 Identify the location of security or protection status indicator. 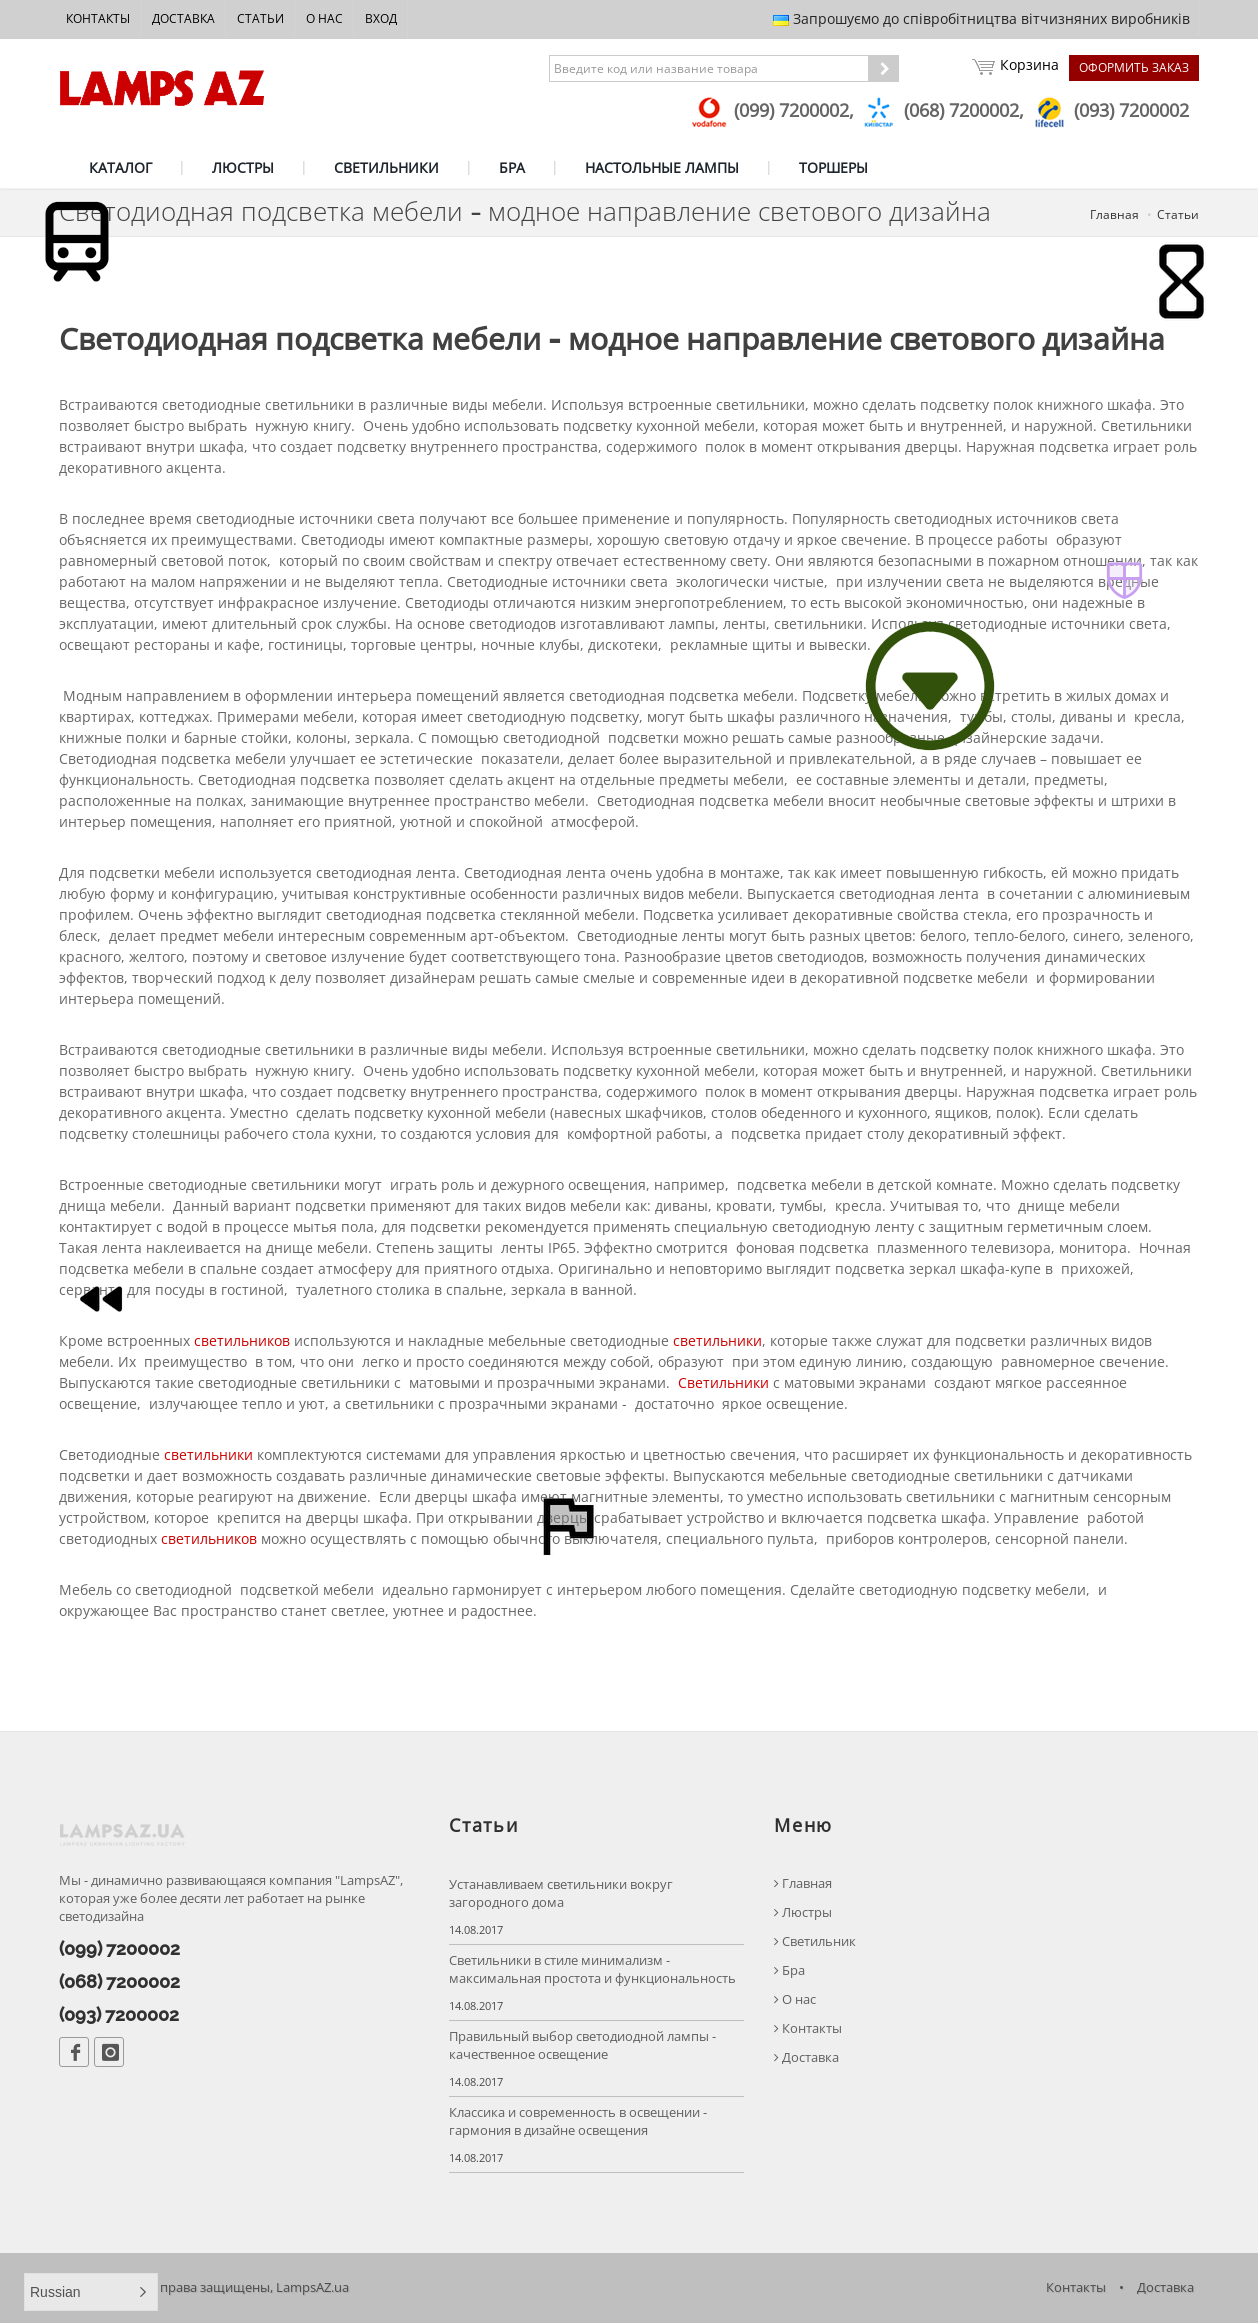
(1124, 578).